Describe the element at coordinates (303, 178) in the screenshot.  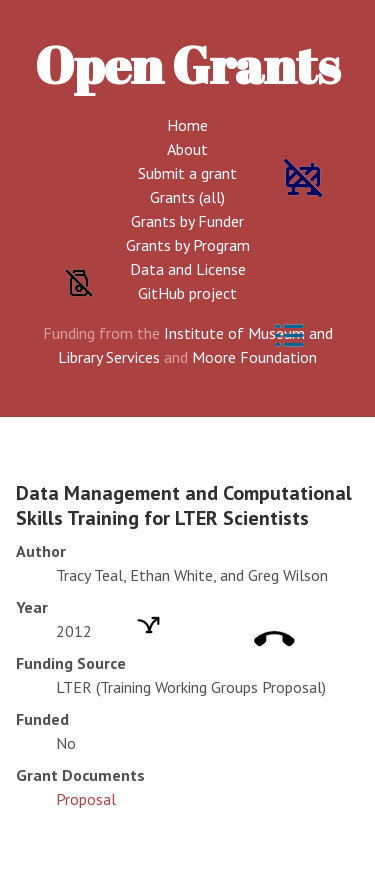
I see `disable road barrier or construction zone` at that location.